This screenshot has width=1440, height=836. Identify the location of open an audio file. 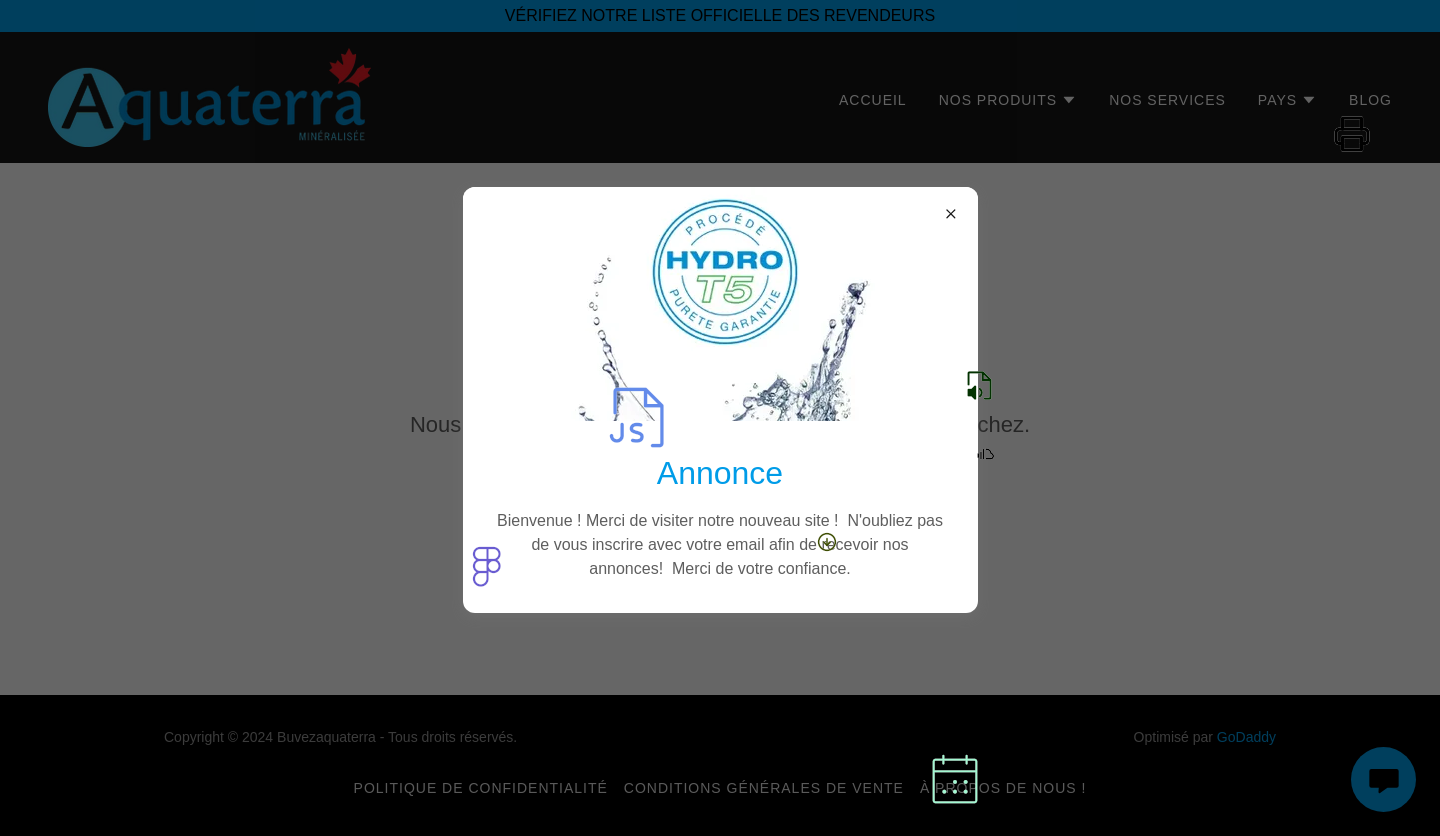
(979, 385).